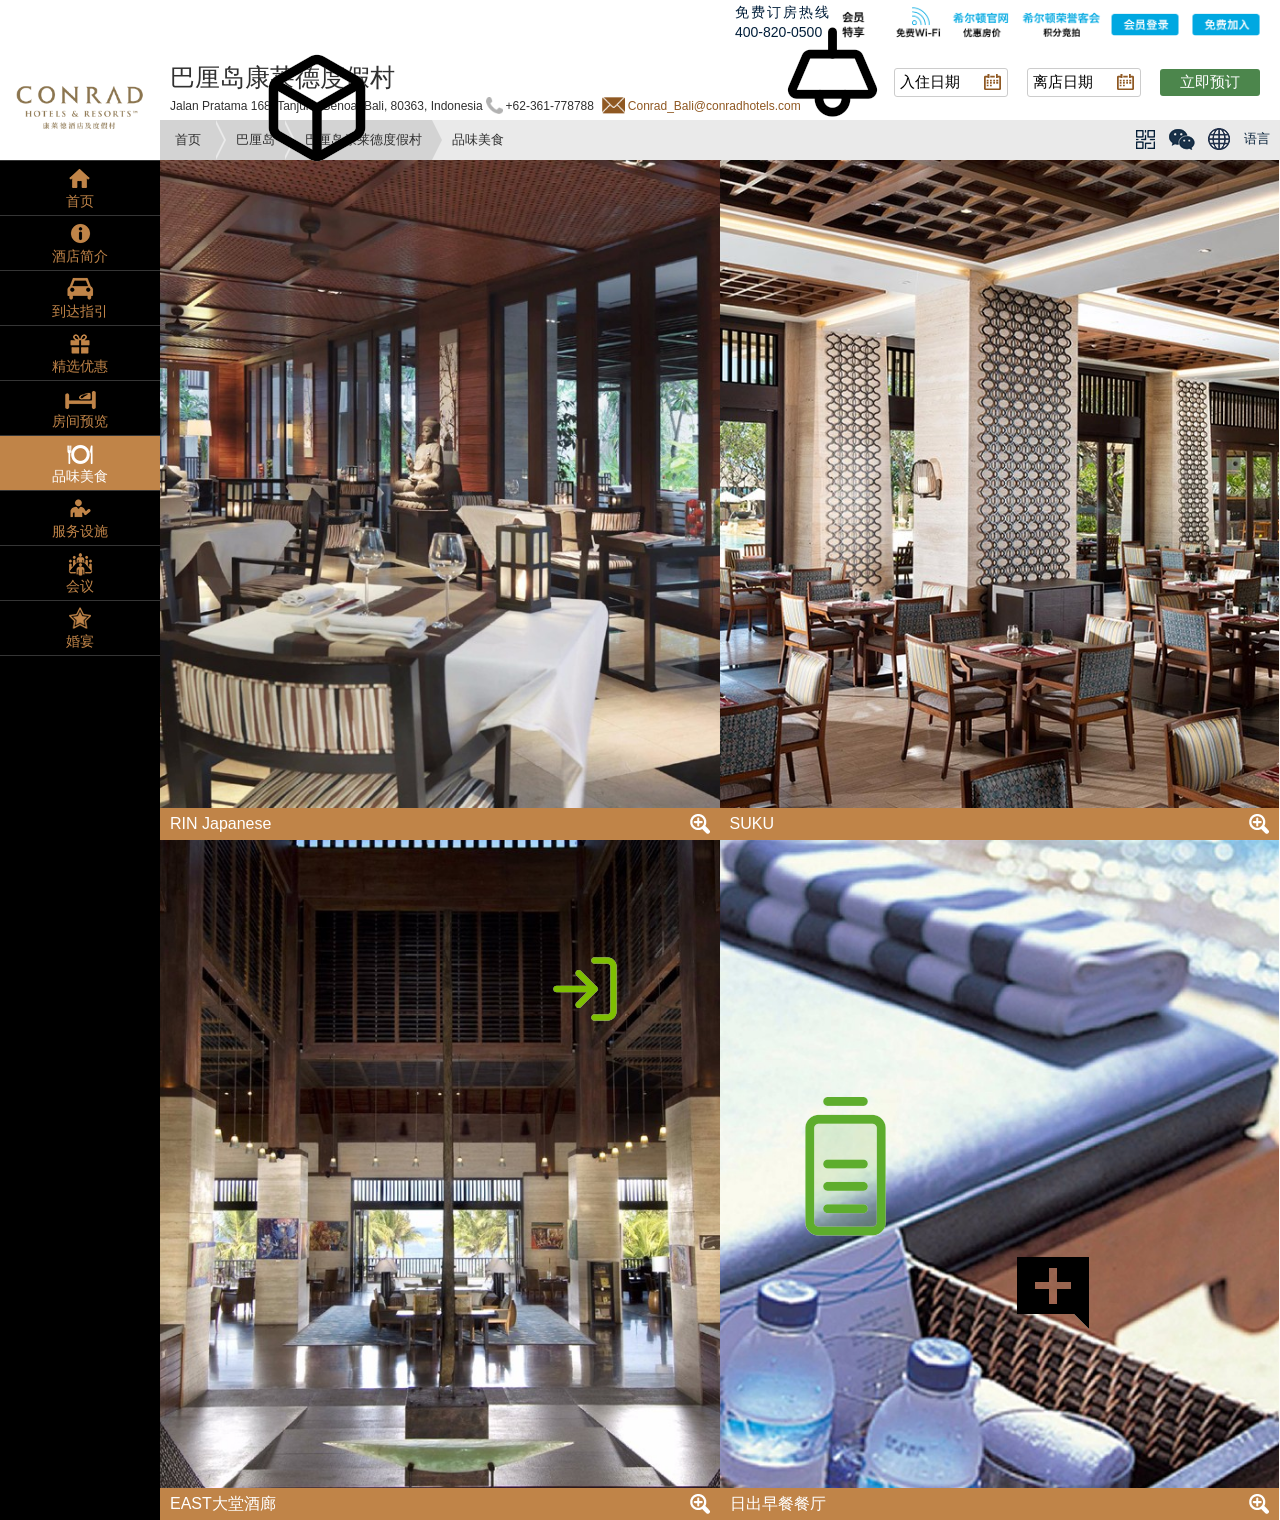  What do you see at coordinates (1053, 1293) in the screenshot?
I see `add a new comment` at bounding box center [1053, 1293].